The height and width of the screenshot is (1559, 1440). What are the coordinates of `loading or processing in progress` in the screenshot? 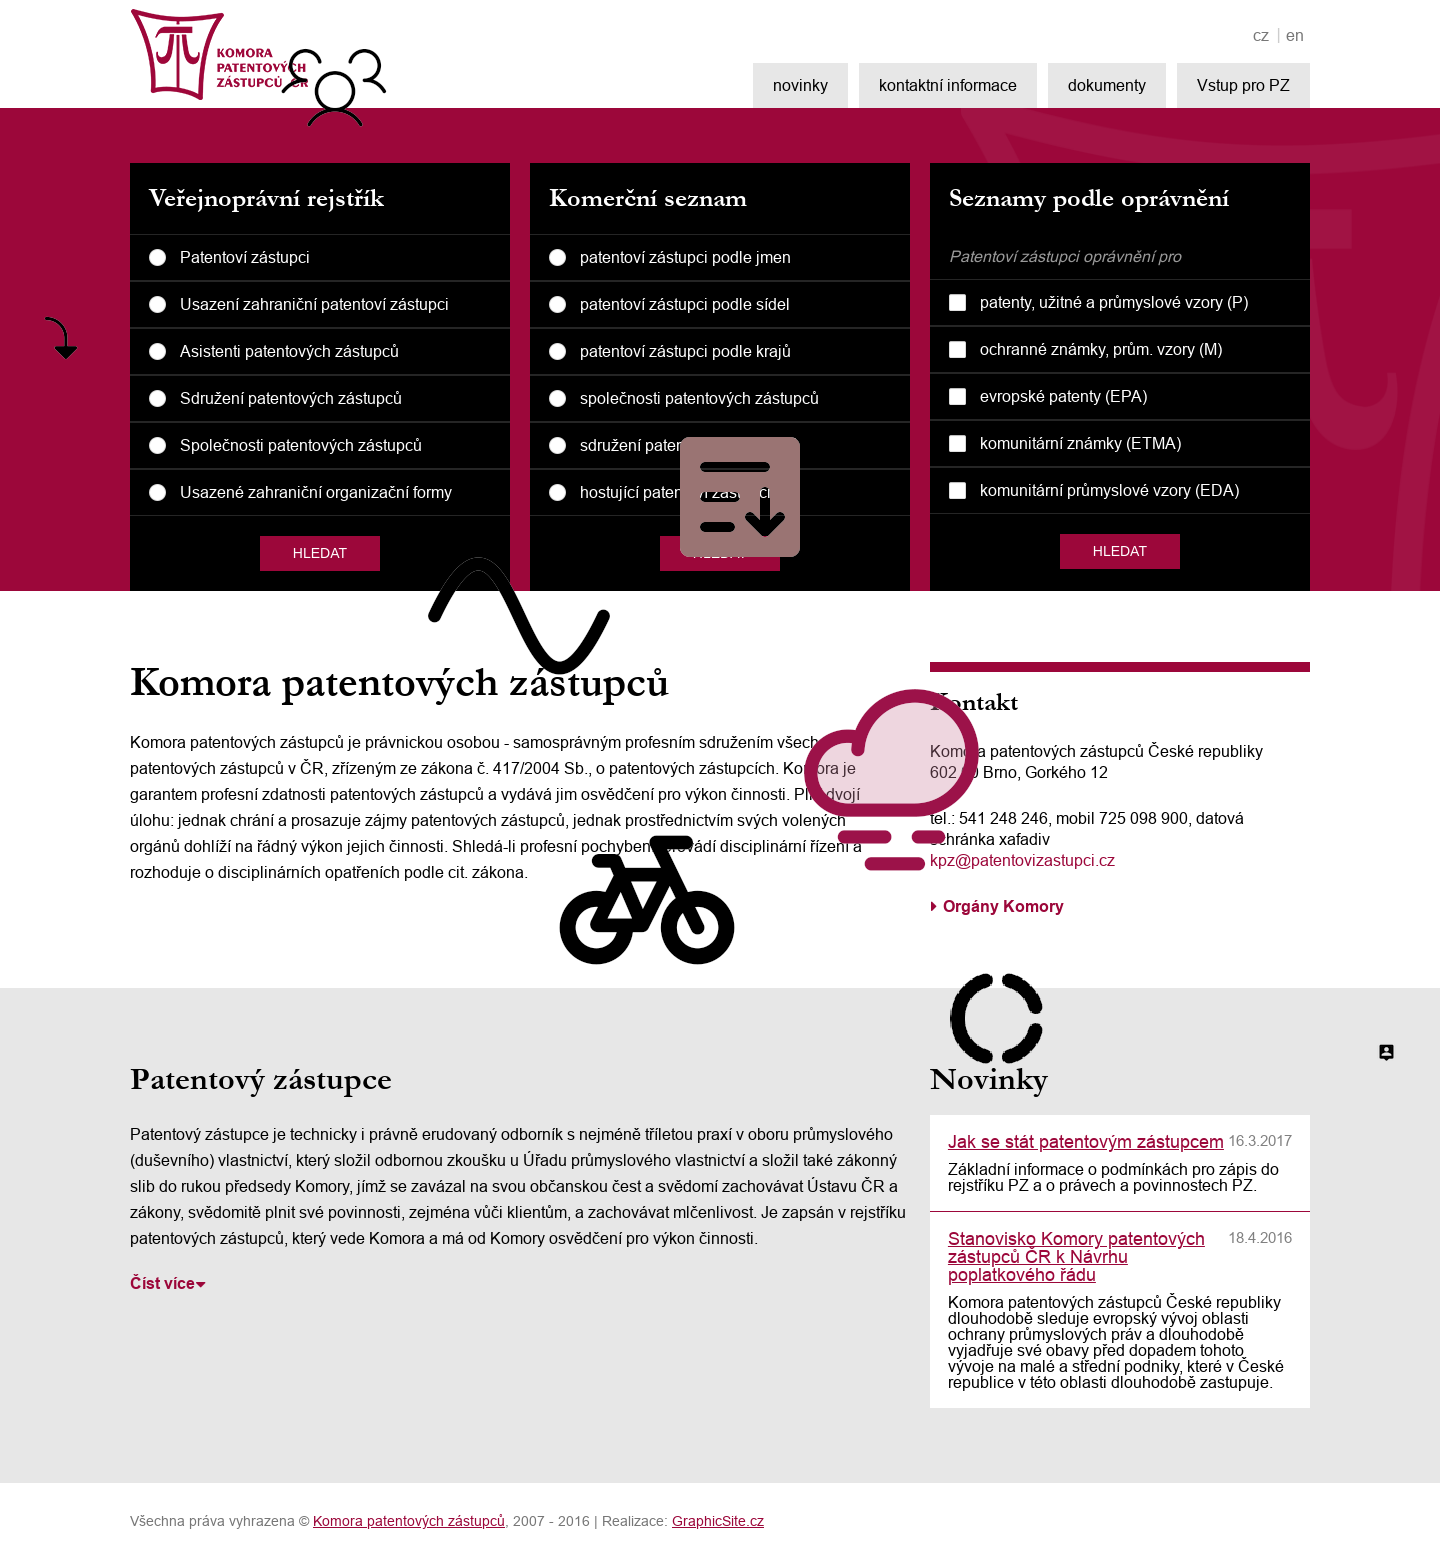 It's located at (997, 1018).